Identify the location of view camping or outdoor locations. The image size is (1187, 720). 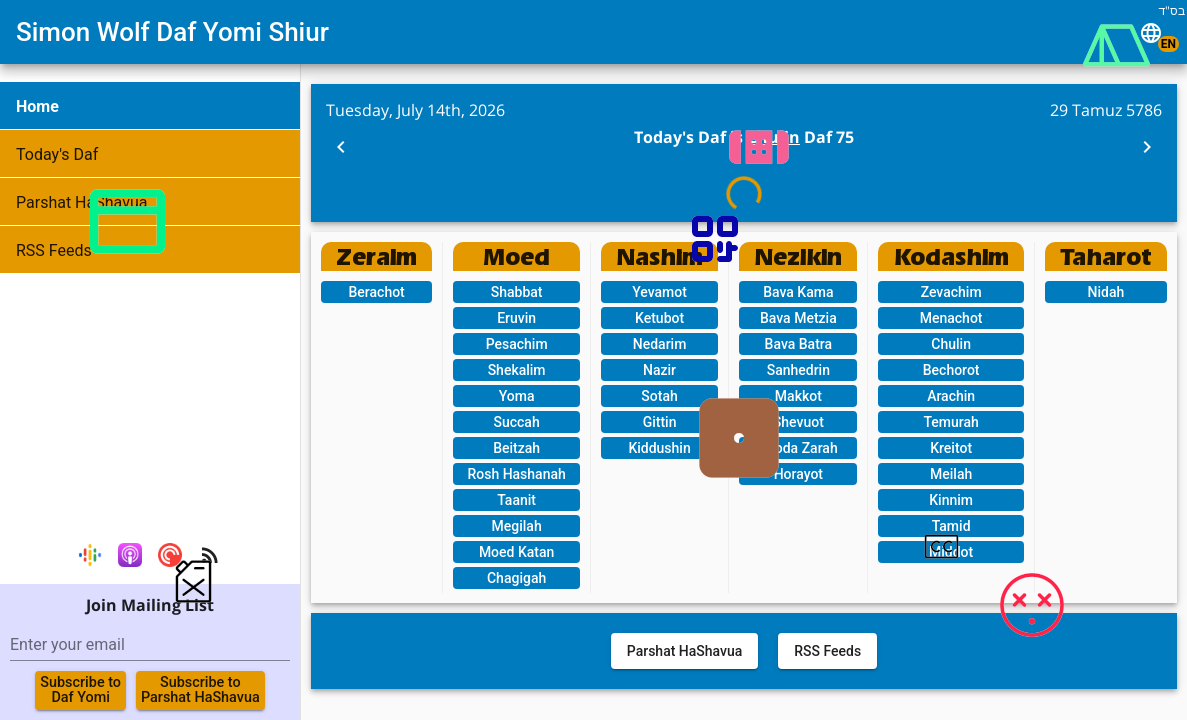
(1116, 47).